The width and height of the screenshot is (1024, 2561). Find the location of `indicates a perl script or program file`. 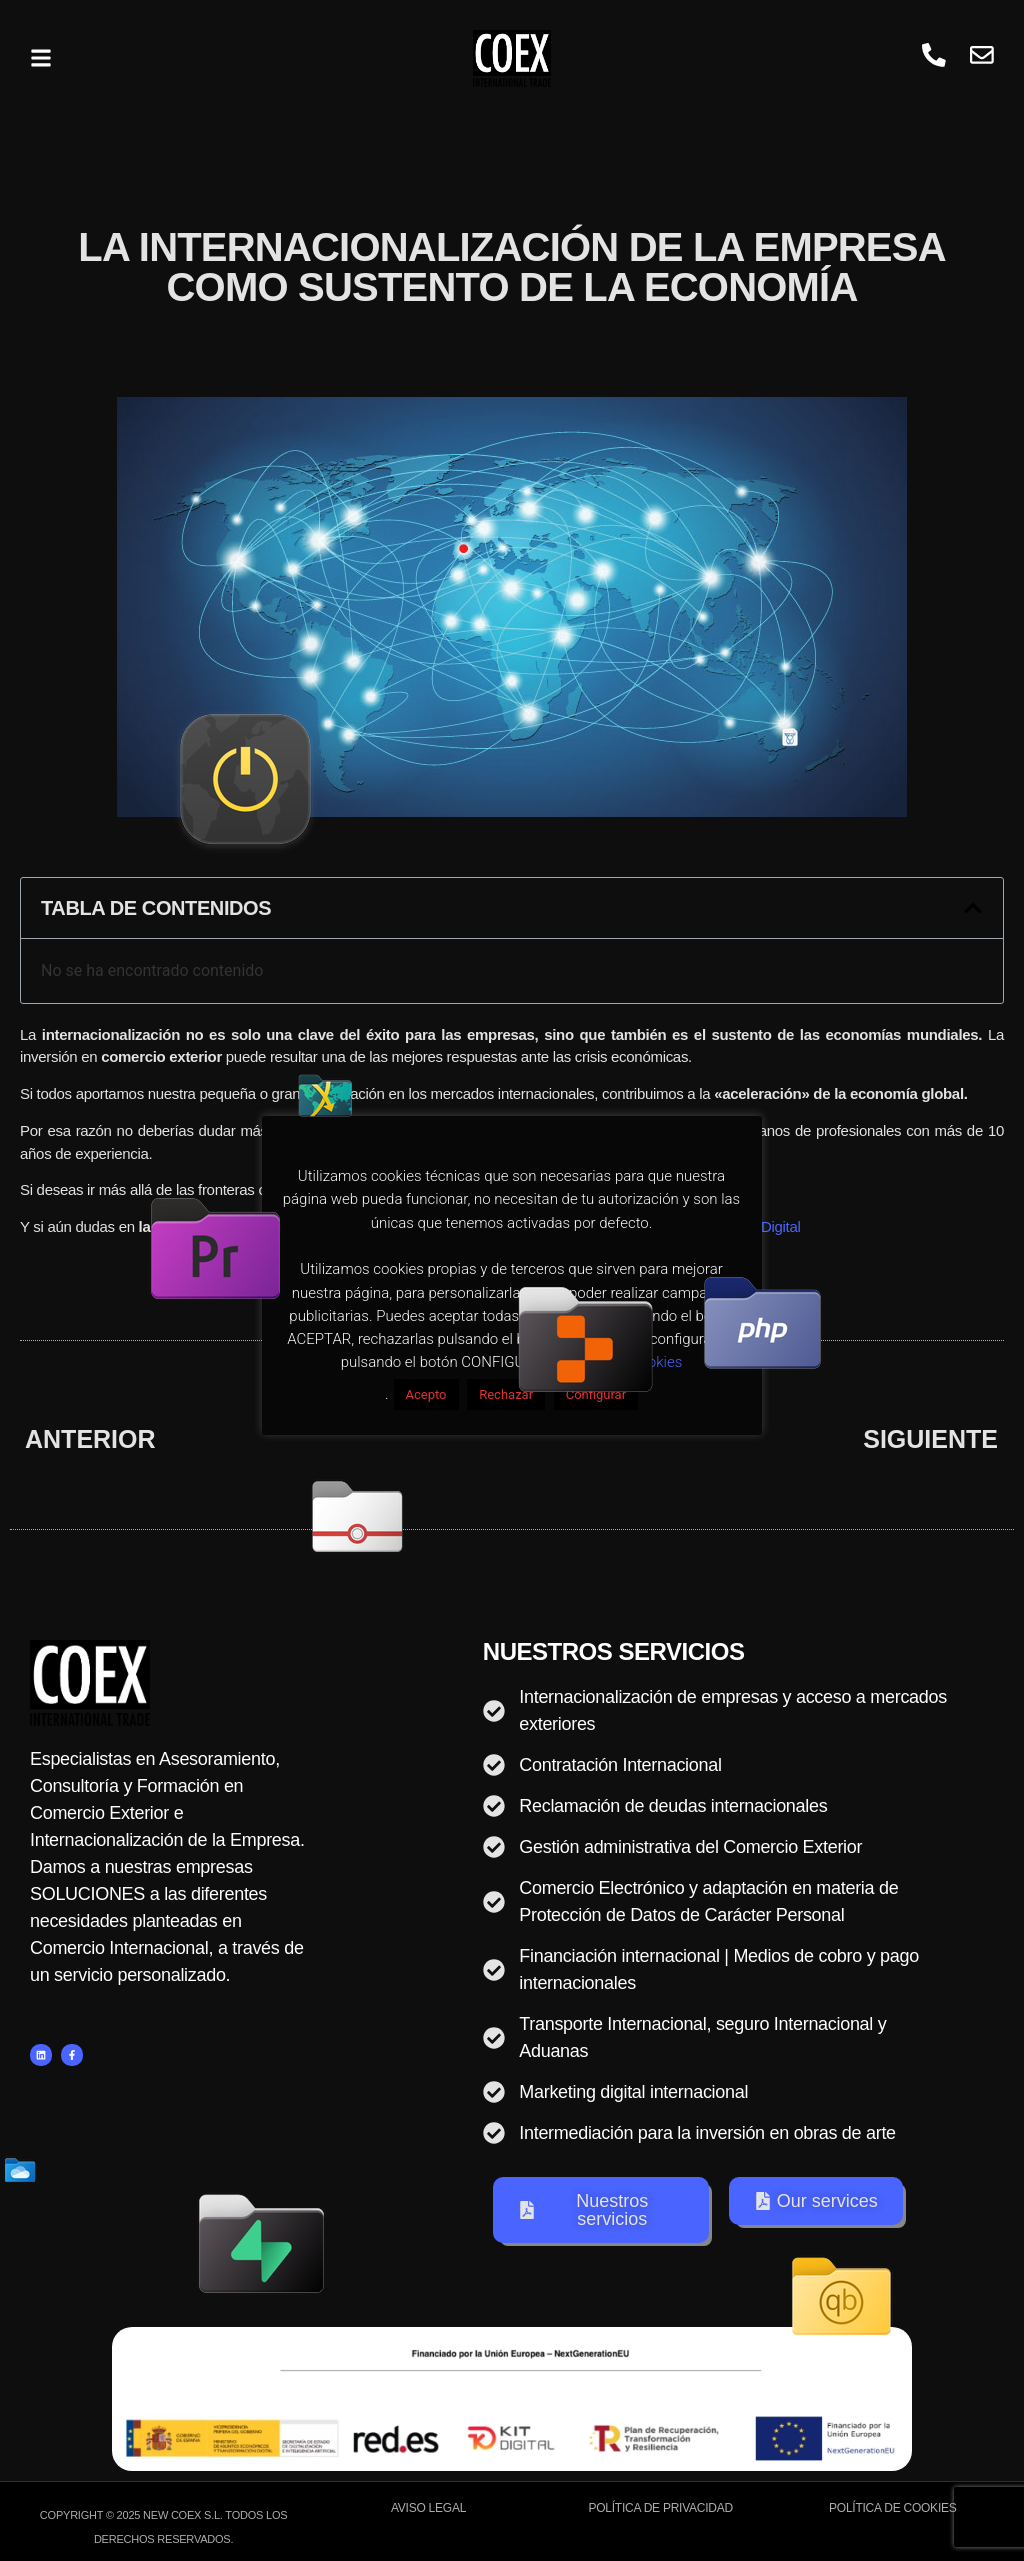

indicates a perl script or program file is located at coordinates (790, 737).